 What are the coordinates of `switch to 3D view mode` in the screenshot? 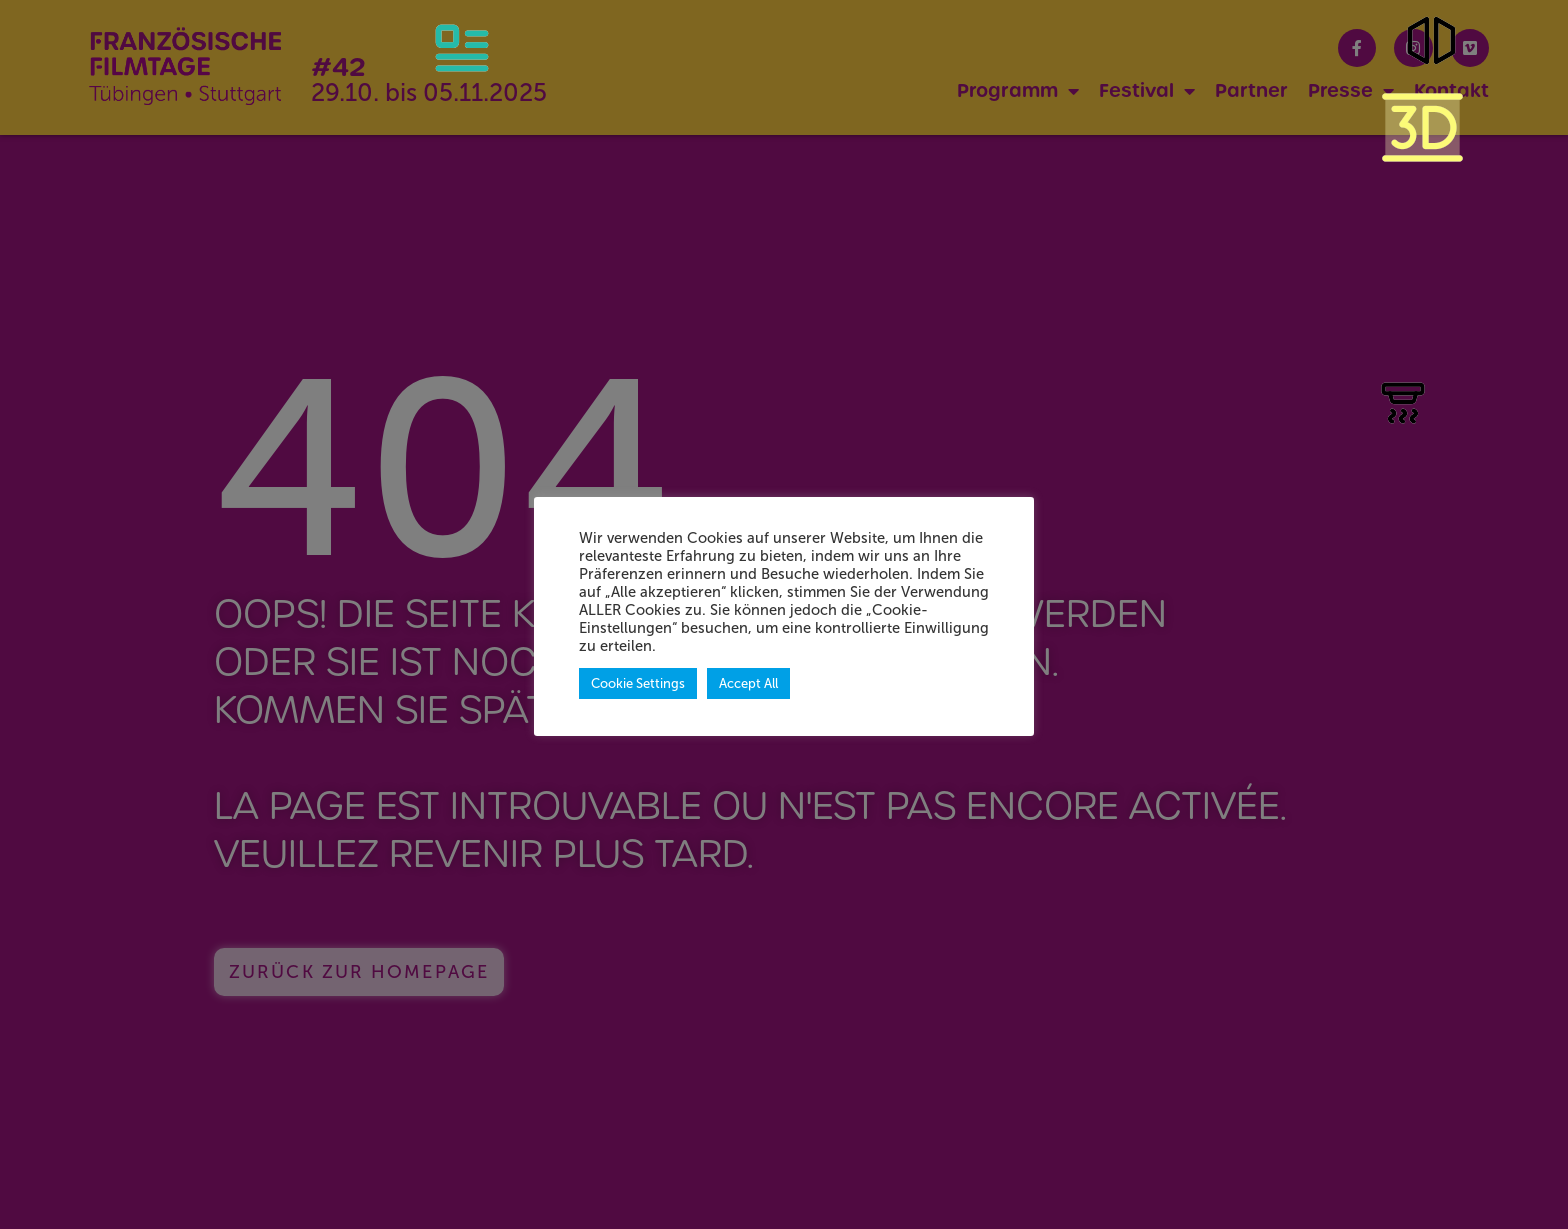 It's located at (1422, 127).